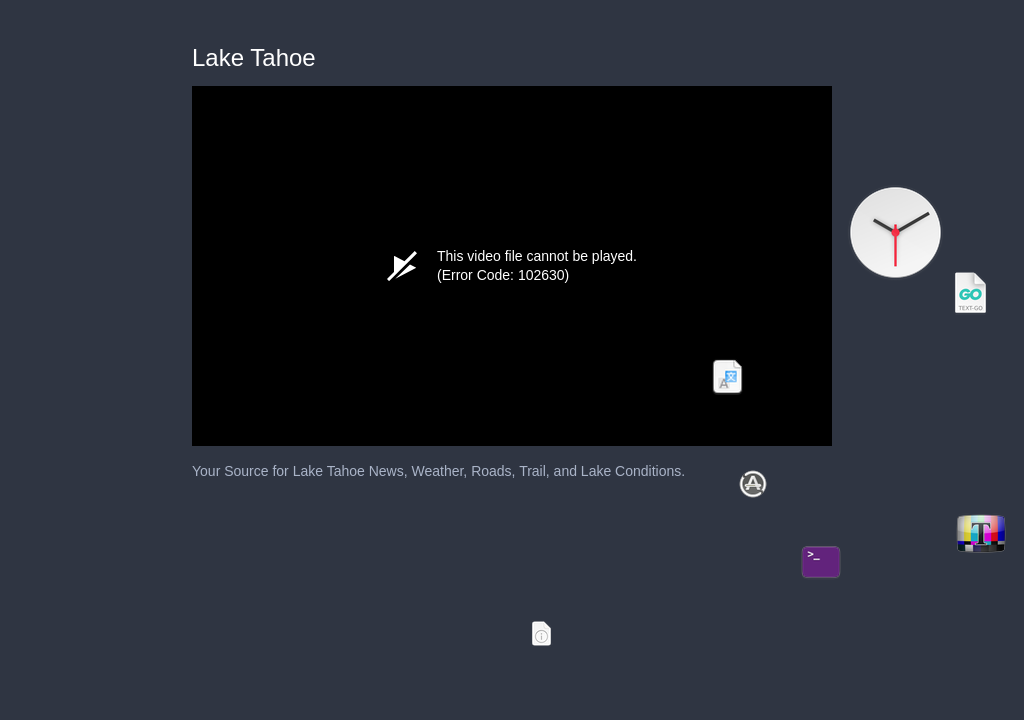 The image size is (1024, 720). What do you see at coordinates (541, 633) in the screenshot?
I see `a readme or documentation file` at bounding box center [541, 633].